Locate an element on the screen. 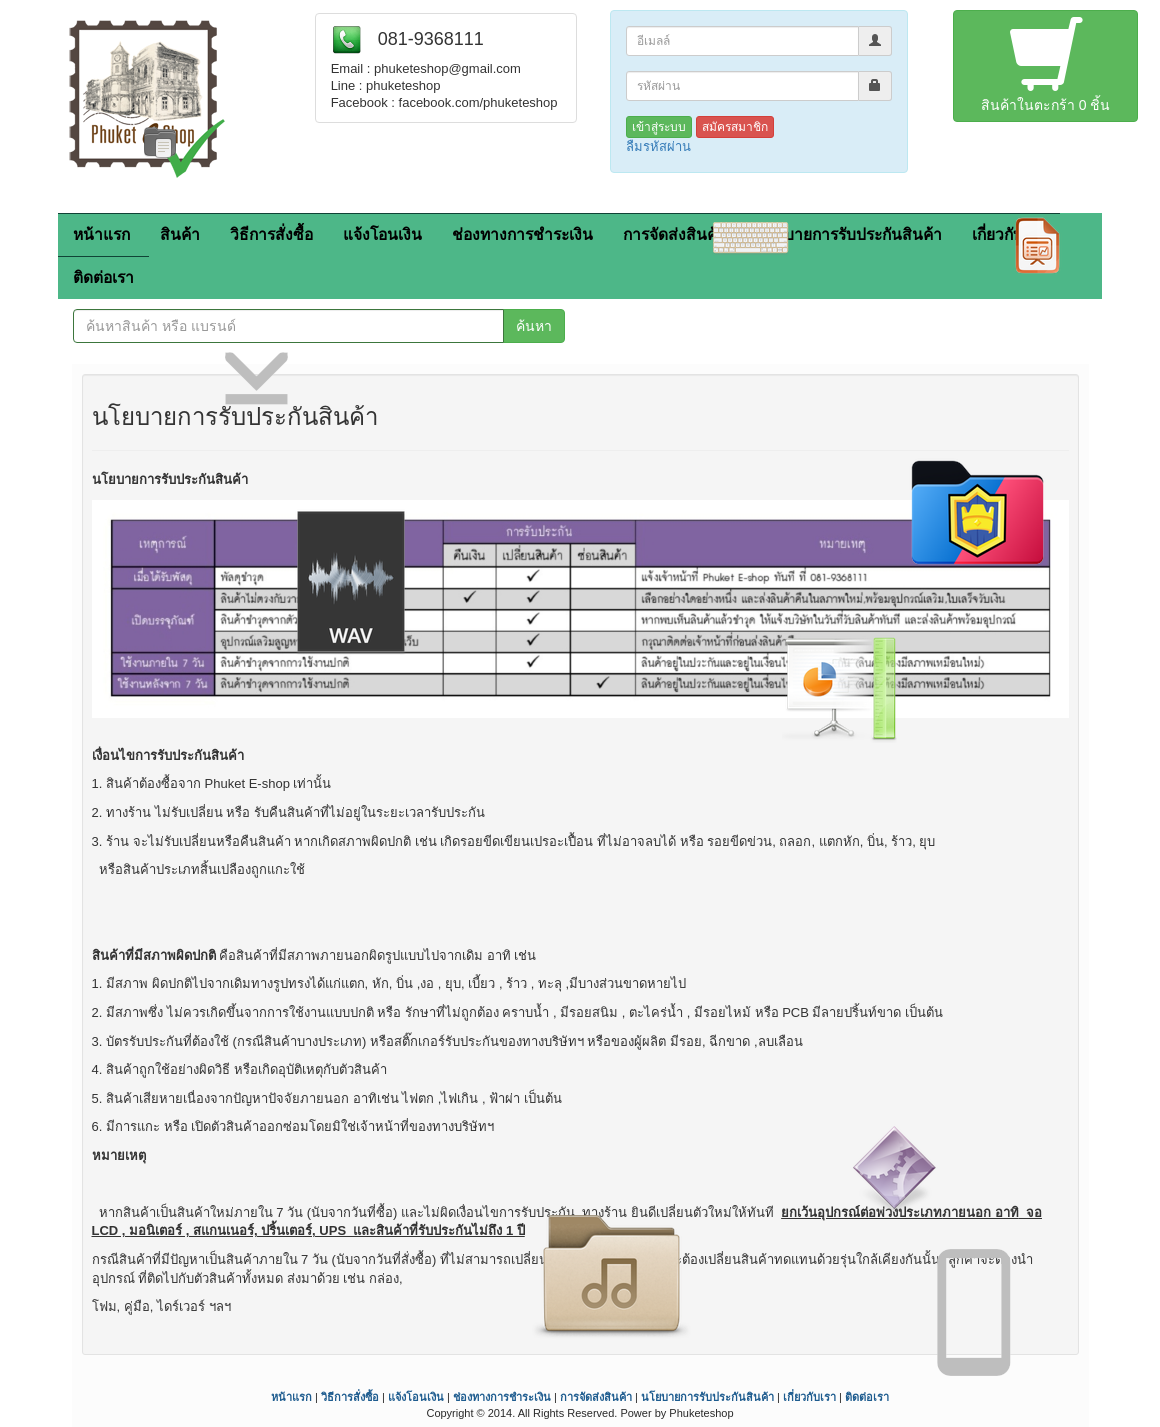 The height and width of the screenshot is (1427, 1160). open your music folder is located at coordinates (611, 1280).